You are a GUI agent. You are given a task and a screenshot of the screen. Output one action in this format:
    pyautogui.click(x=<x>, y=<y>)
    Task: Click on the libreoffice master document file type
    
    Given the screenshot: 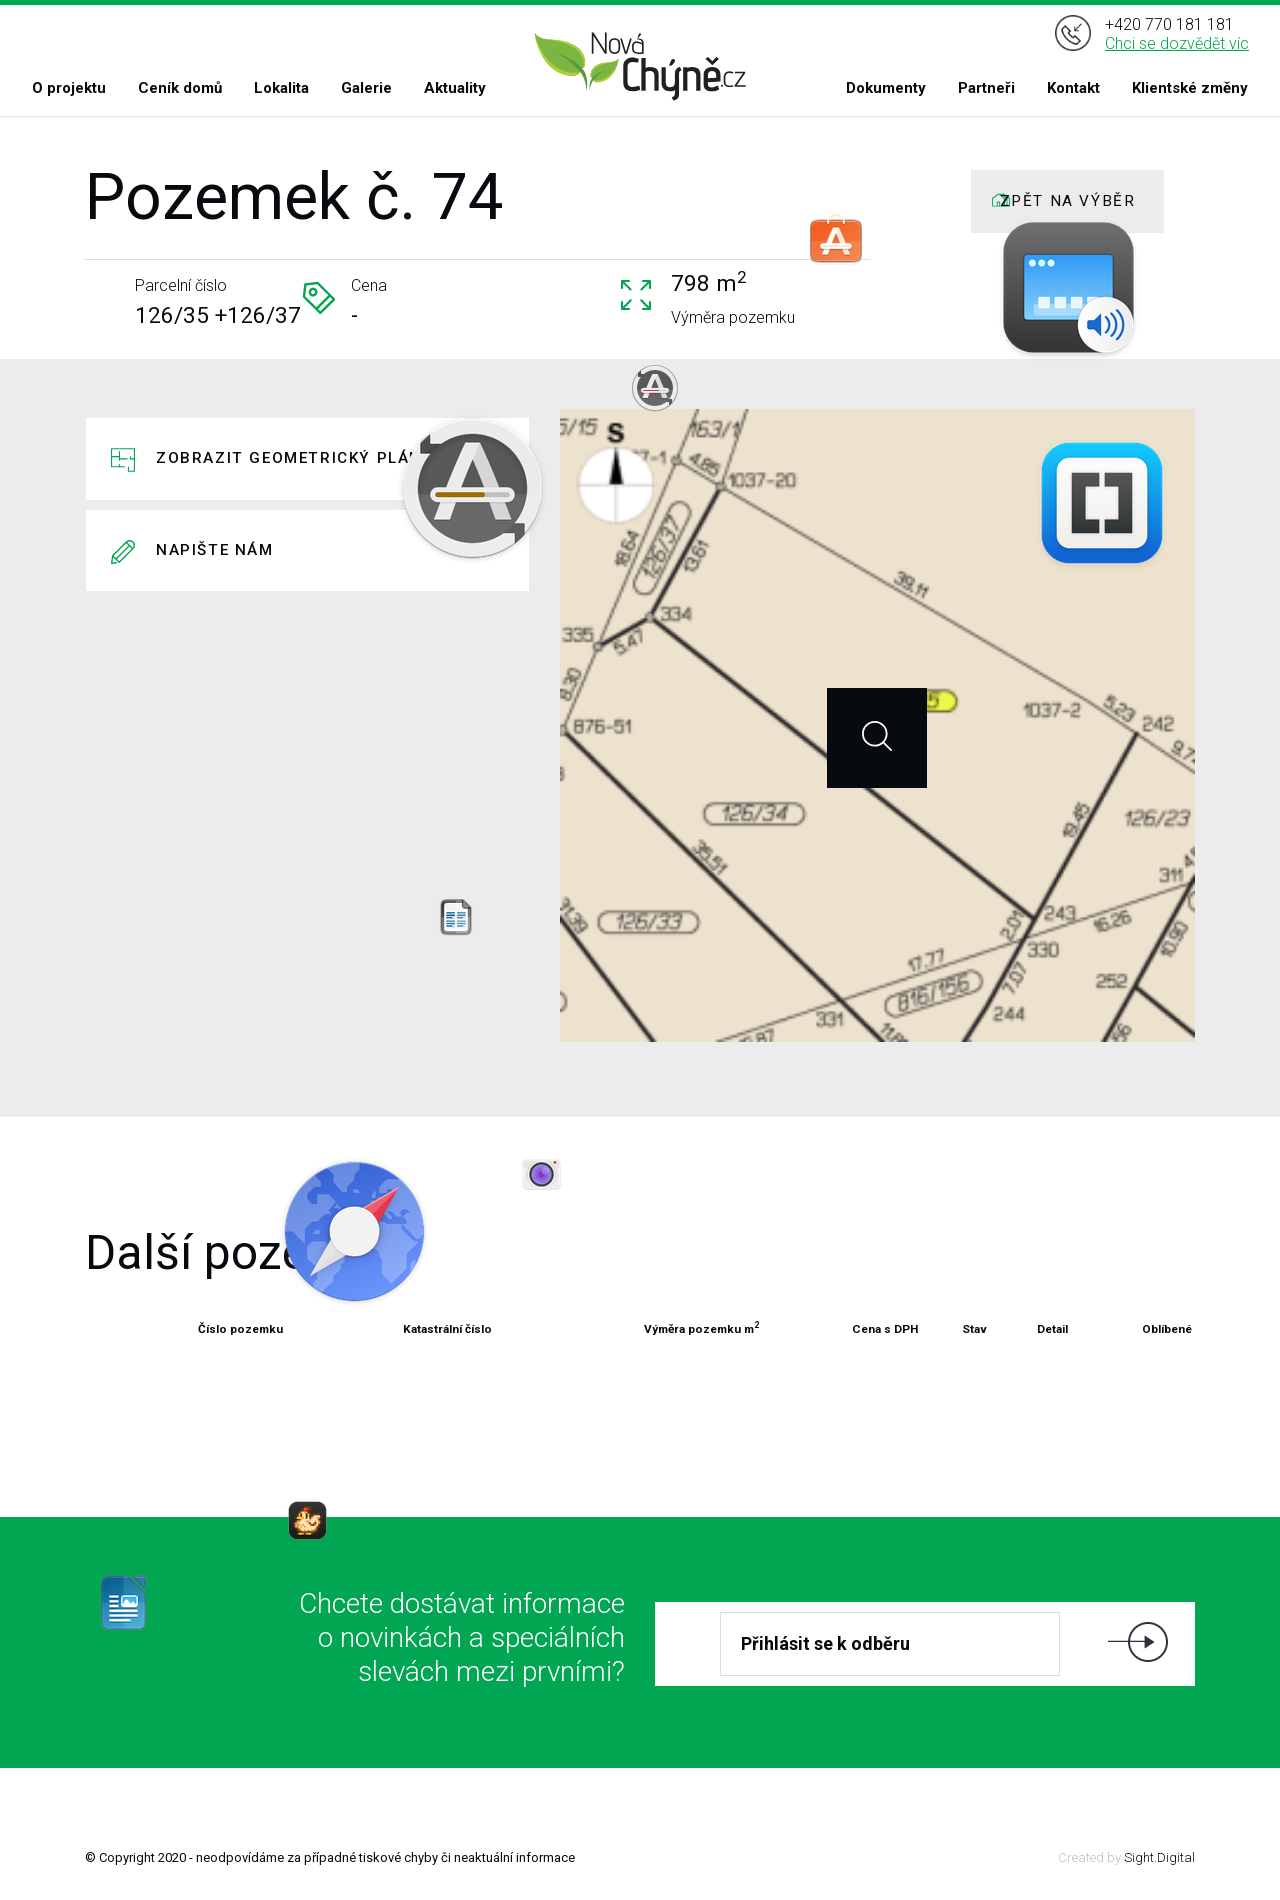 What is the action you would take?
    pyautogui.click(x=456, y=917)
    